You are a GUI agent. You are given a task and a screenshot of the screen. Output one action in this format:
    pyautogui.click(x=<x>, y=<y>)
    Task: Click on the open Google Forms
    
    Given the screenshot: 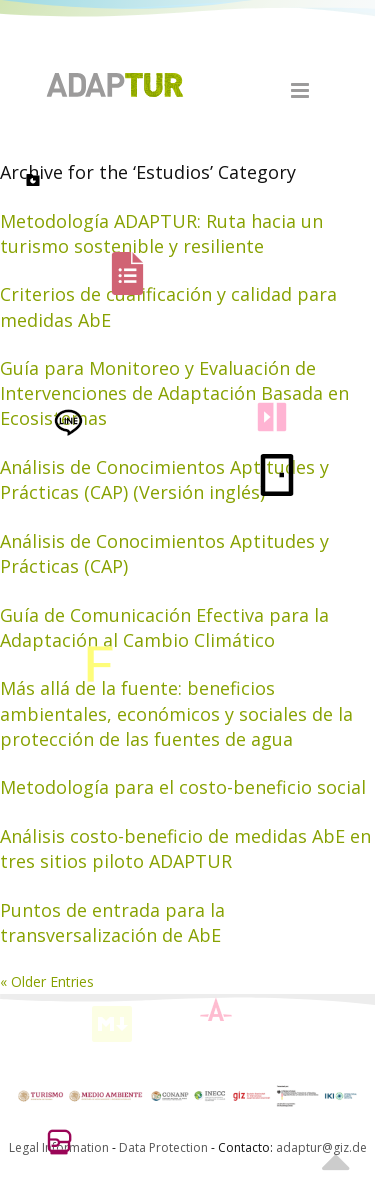 What is the action you would take?
    pyautogui.click(x=127, y=273)
    